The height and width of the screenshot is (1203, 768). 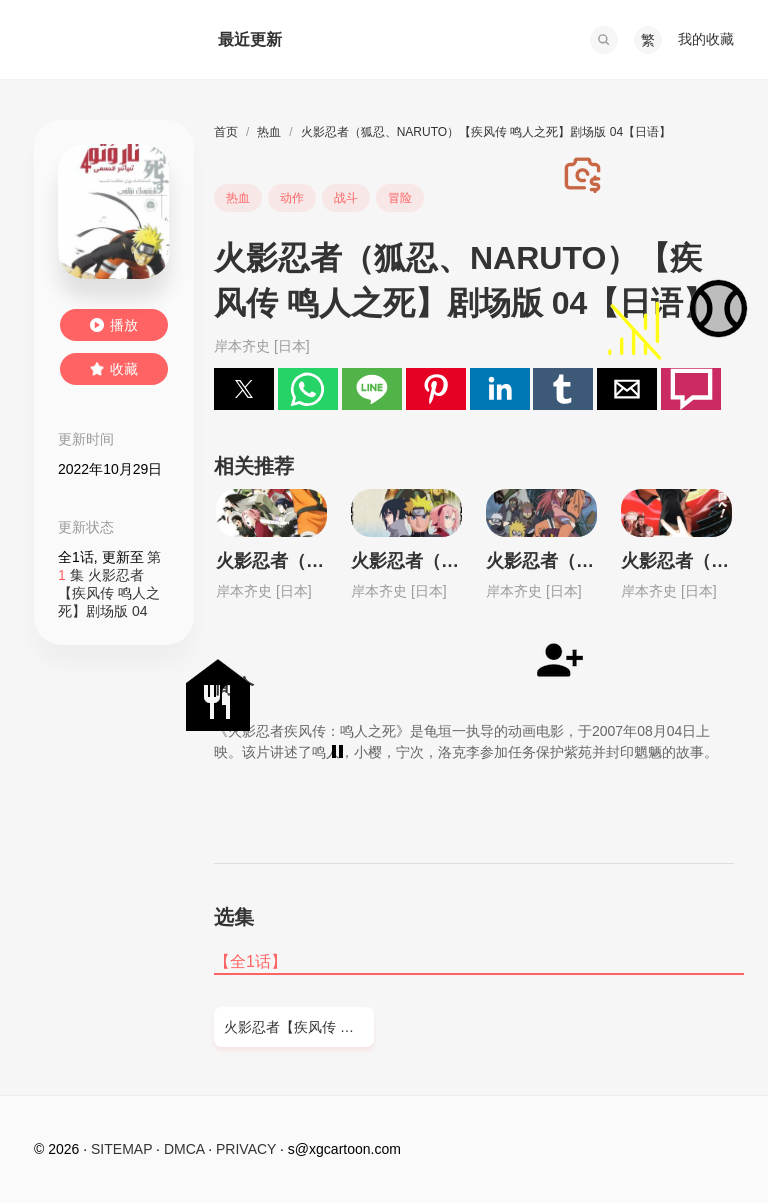 What do you see at coordinates (560, 660) in the screenshot?
I see `add a new contact or friend` at bounding box center [560, 660].